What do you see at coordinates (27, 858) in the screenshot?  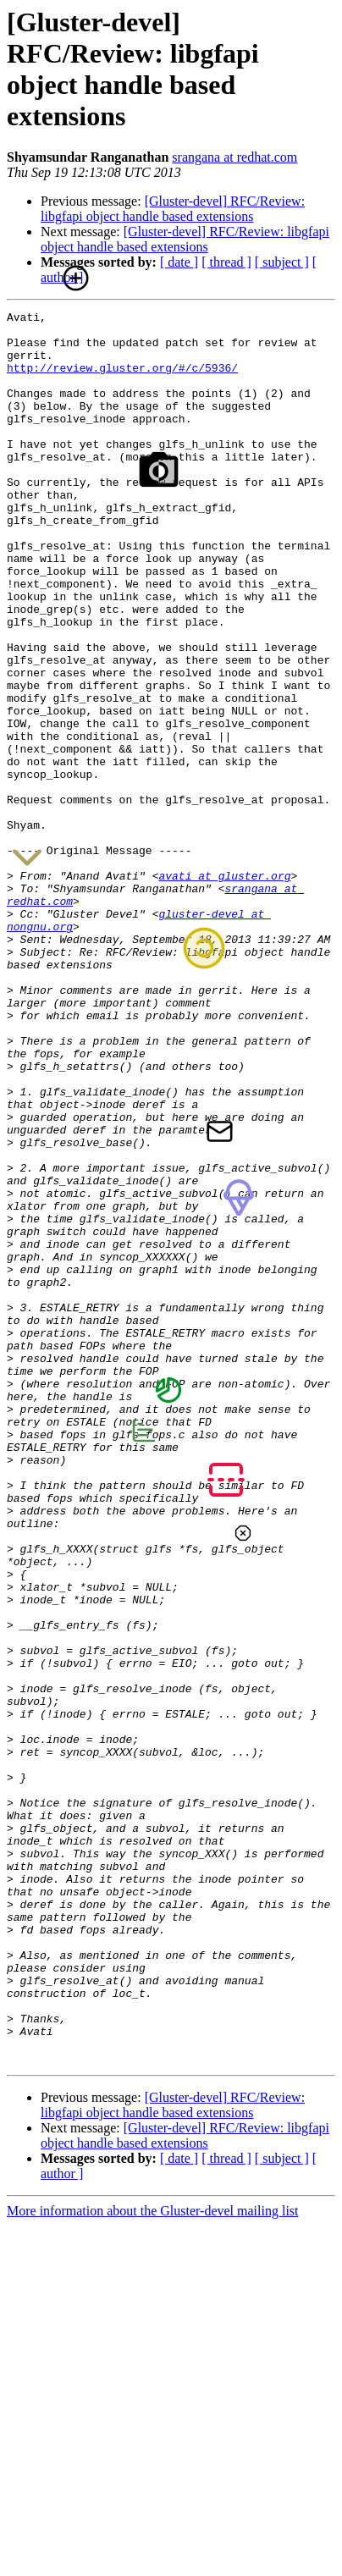 I see `expand a dropdown menu or collapsed section` at bounding box center [27, 858].